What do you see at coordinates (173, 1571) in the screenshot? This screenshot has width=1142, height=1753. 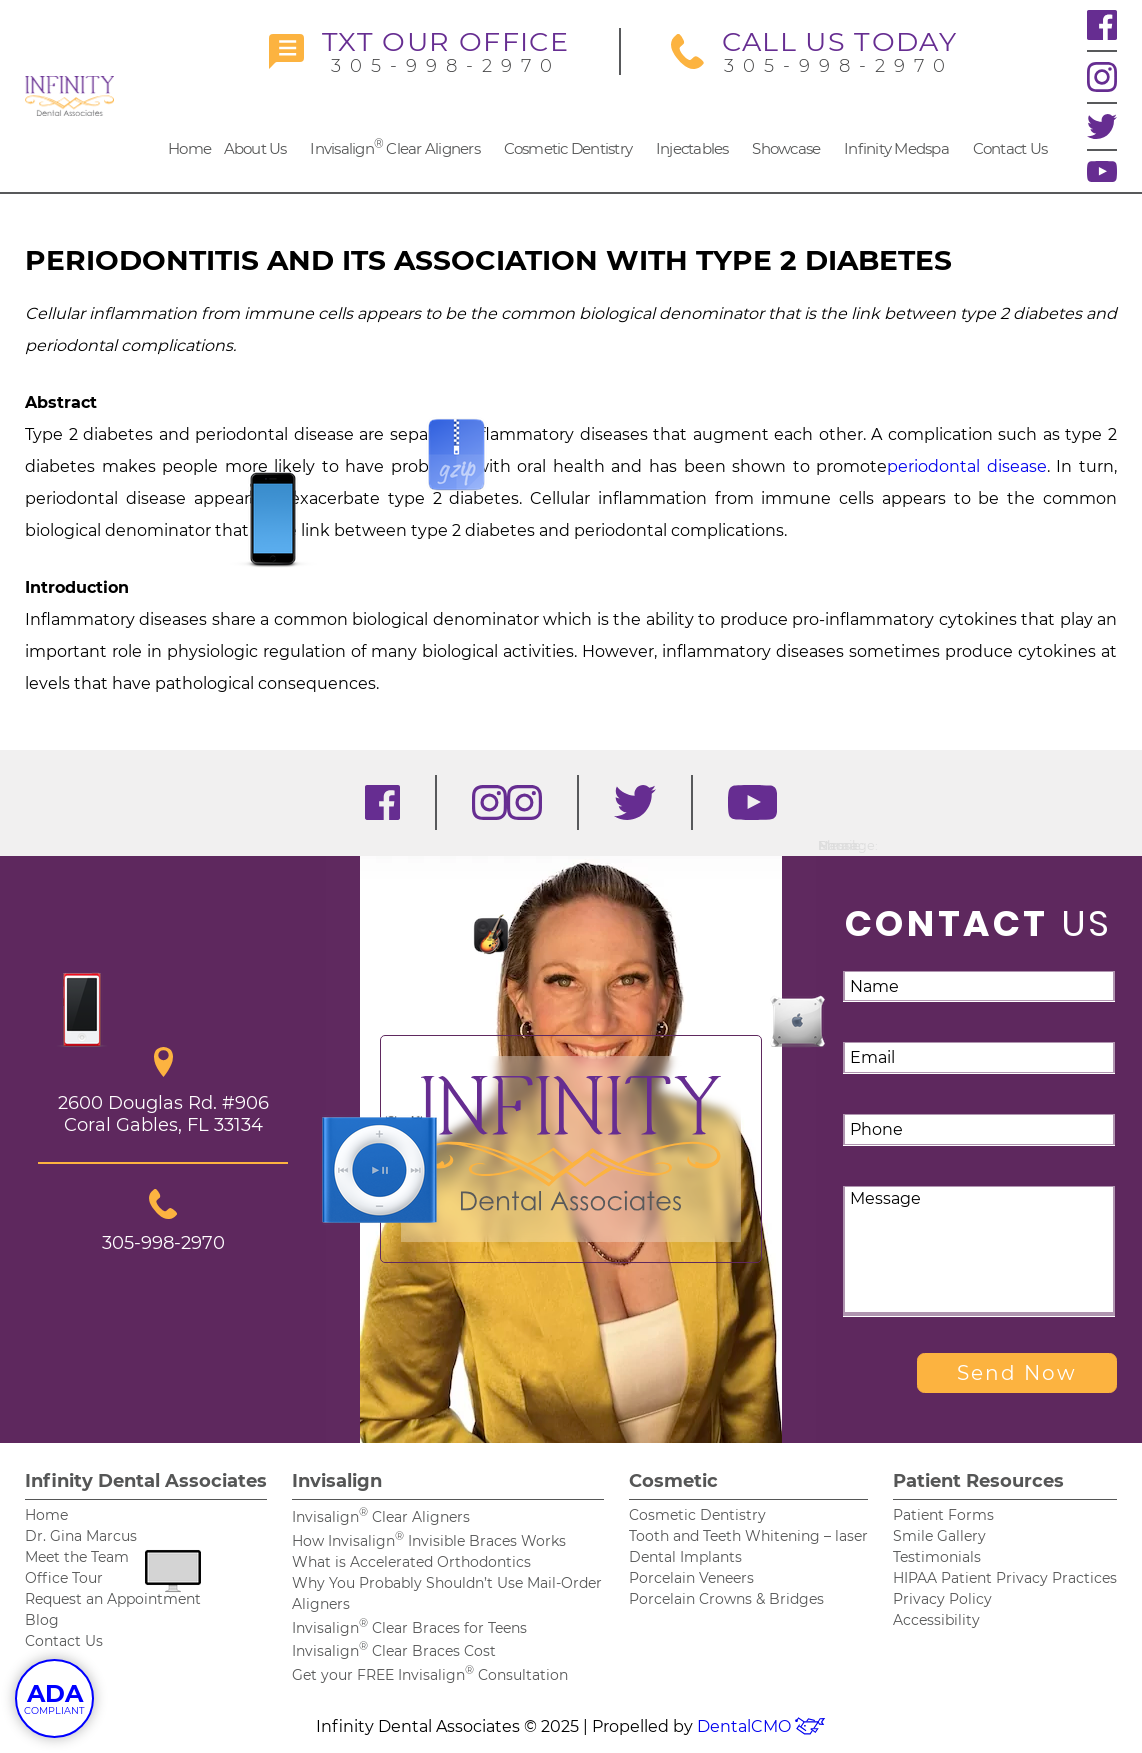 I see `access display or monitor settings` at bounding box center [173, 1571].